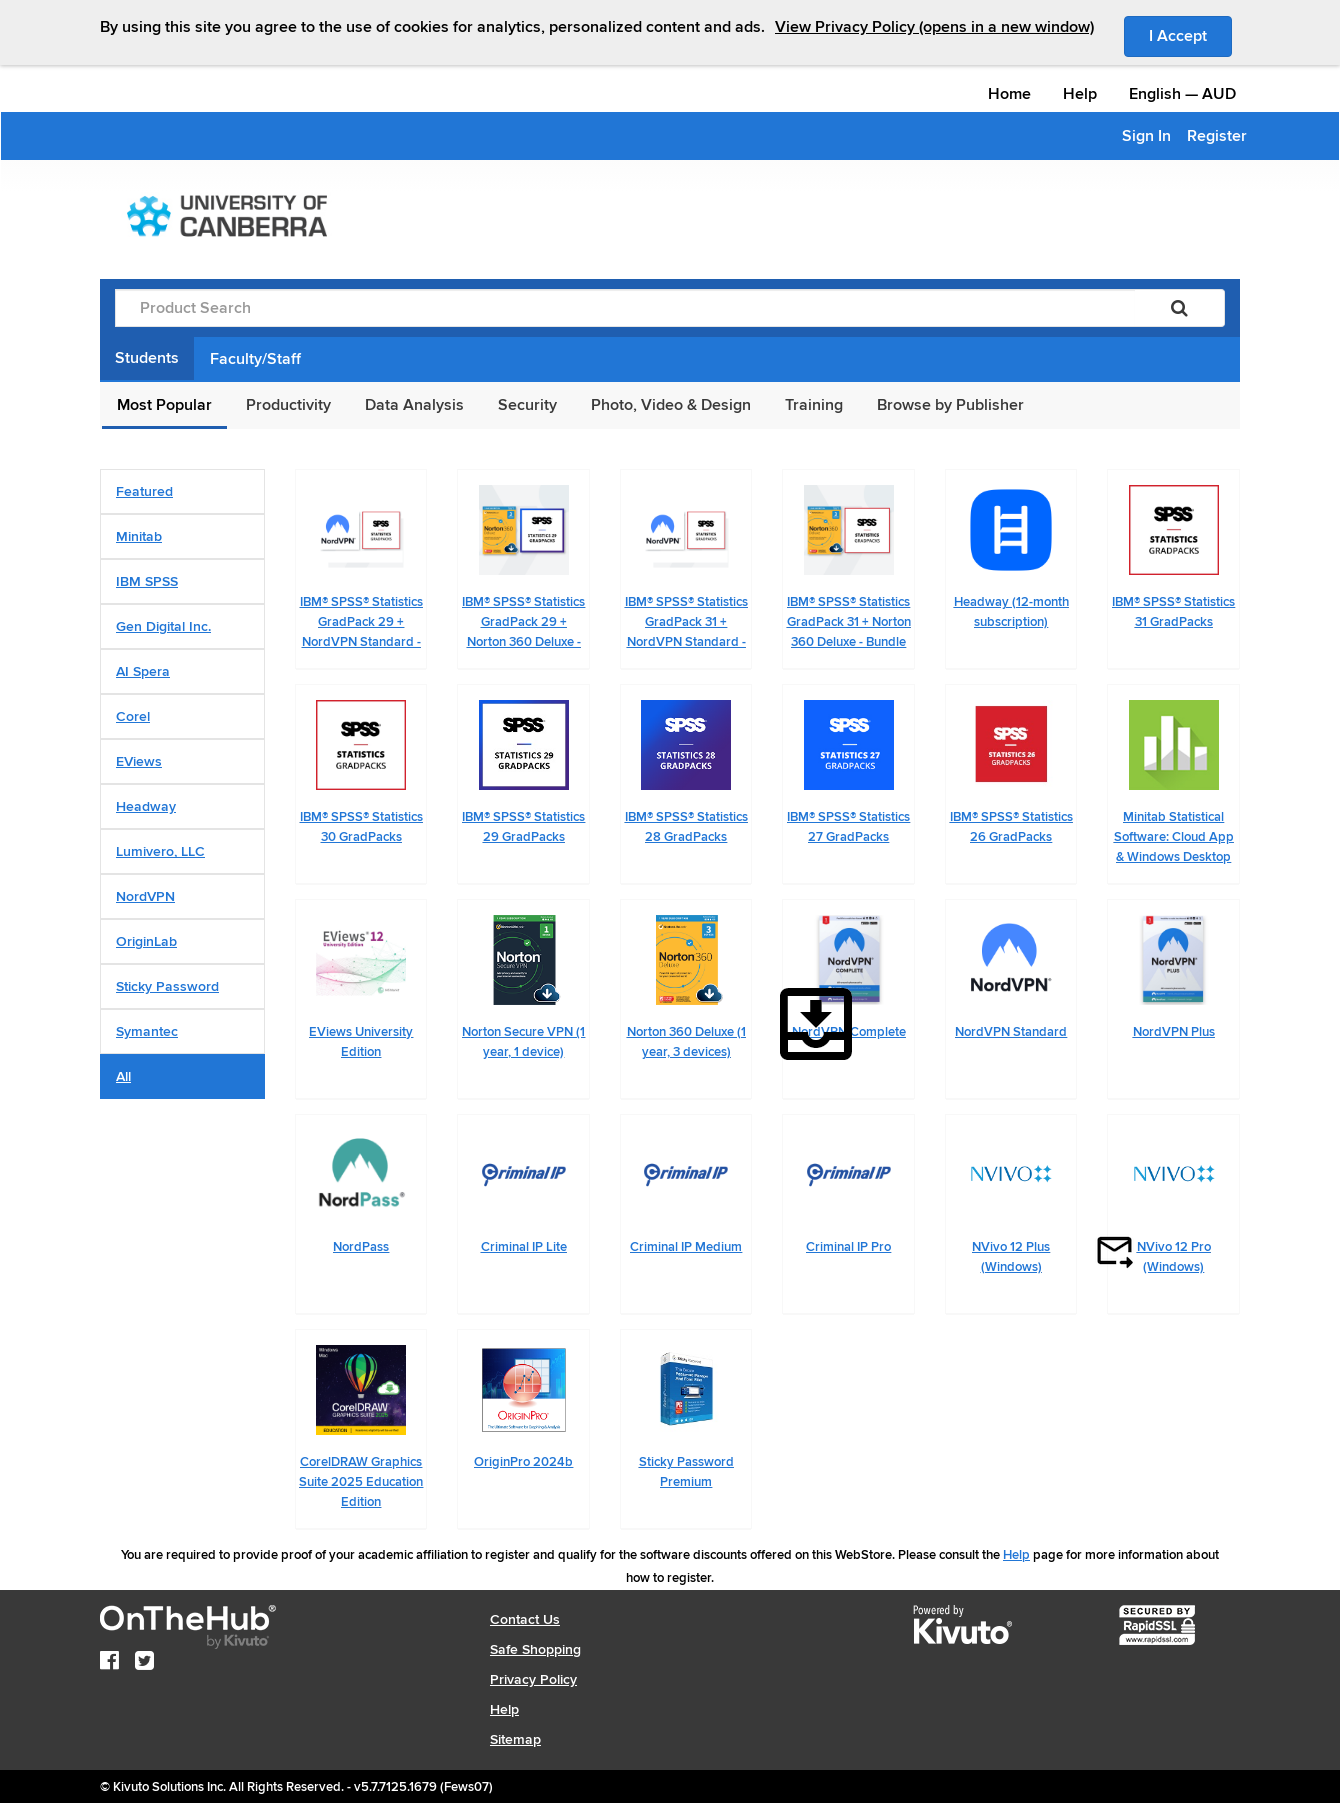  Describe the element at coordinates (1114, 1250) in the screenshot. I see `forward an email to another recipient` at that location.